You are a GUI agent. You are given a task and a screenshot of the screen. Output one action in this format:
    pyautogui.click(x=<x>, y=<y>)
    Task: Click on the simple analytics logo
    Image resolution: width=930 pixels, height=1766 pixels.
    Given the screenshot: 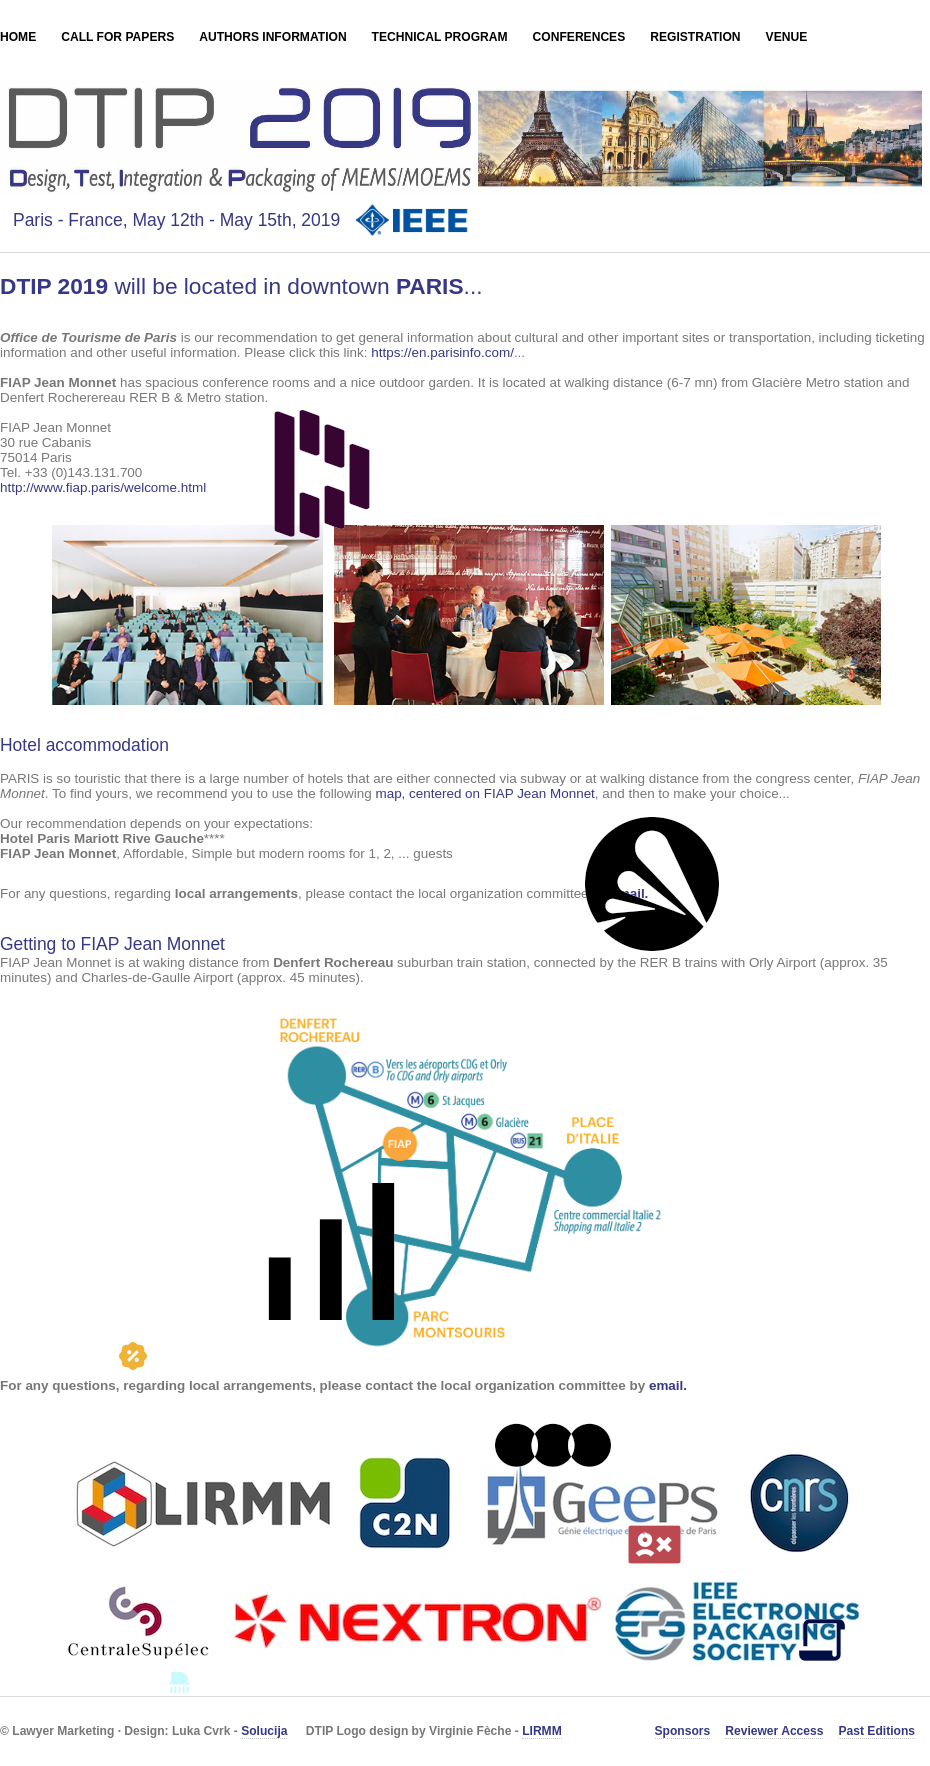 What is the action you would take?
    pyautogui.click(x=331, y=1251)
    